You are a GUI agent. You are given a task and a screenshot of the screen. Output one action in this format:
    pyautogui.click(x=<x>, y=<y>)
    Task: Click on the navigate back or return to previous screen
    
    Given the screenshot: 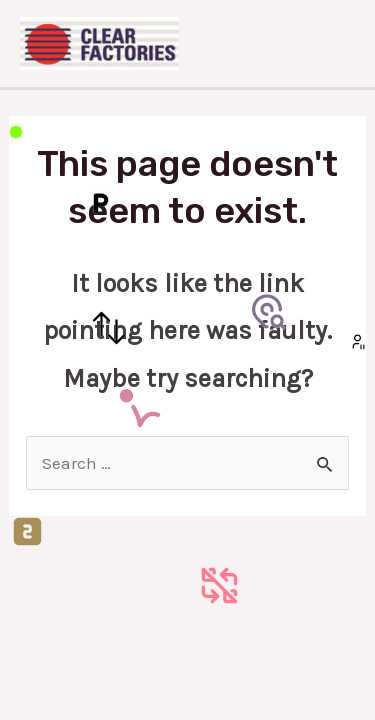 What is the action you would take?
    pyautogui.click(x=140, y=407)
    